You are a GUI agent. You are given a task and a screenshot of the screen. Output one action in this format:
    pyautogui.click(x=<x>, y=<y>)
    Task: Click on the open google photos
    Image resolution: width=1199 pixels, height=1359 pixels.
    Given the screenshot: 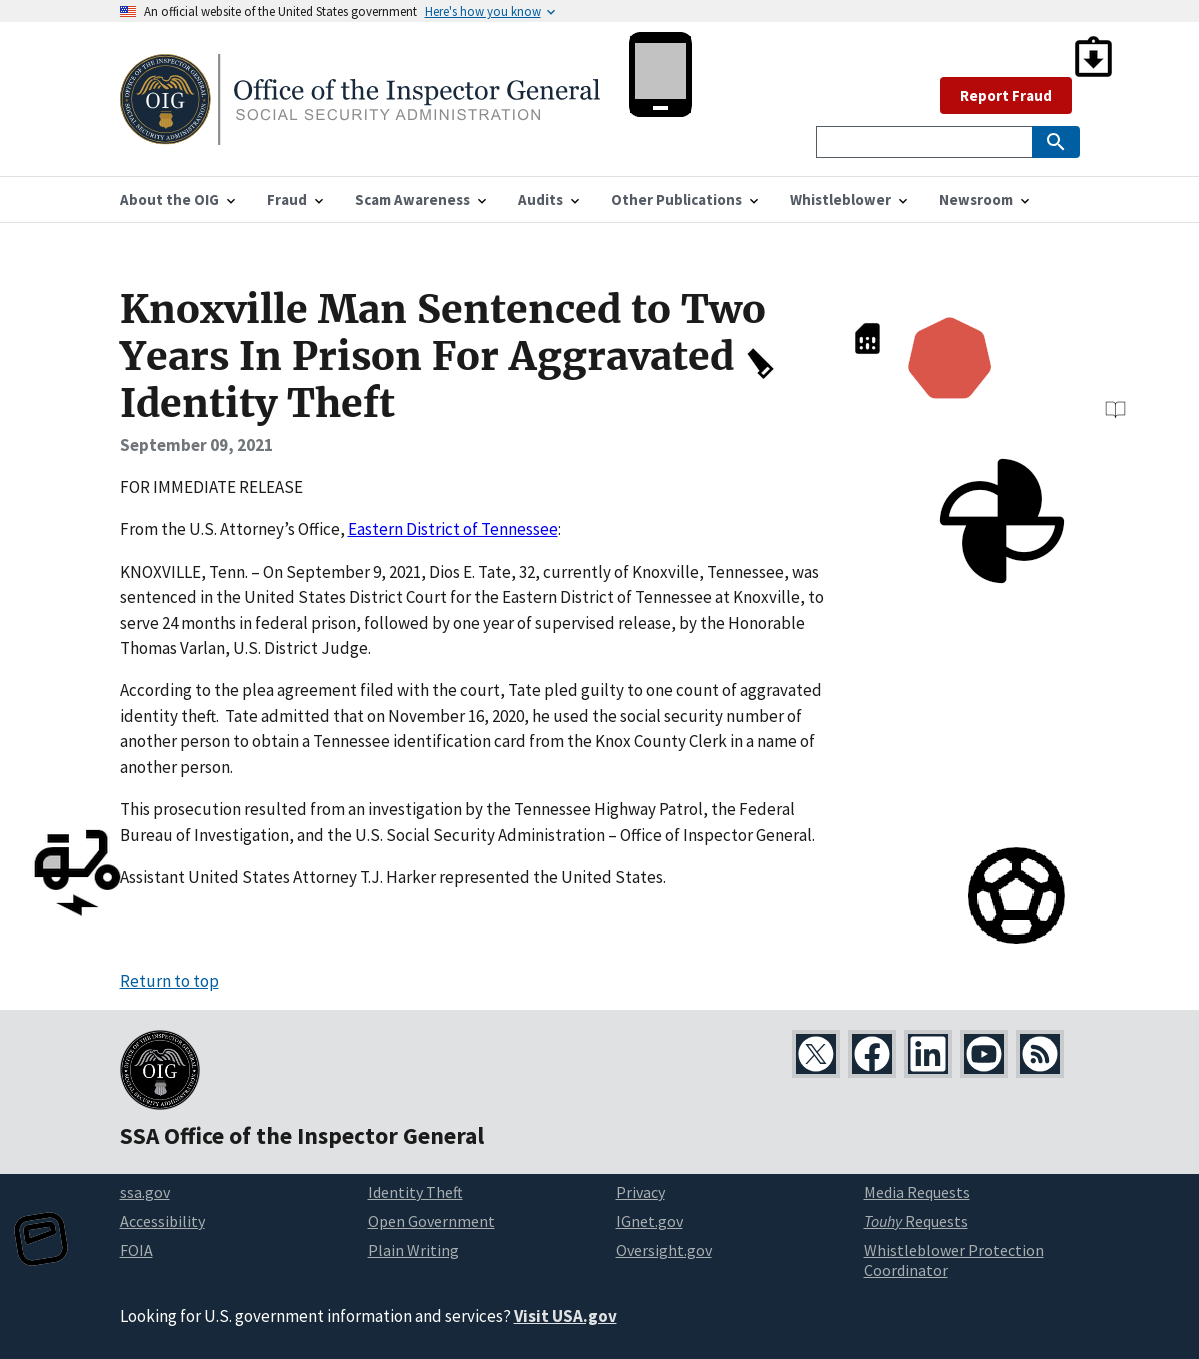 What is the action you would take?
    pyautogui.click(x=1002, y=521)
    